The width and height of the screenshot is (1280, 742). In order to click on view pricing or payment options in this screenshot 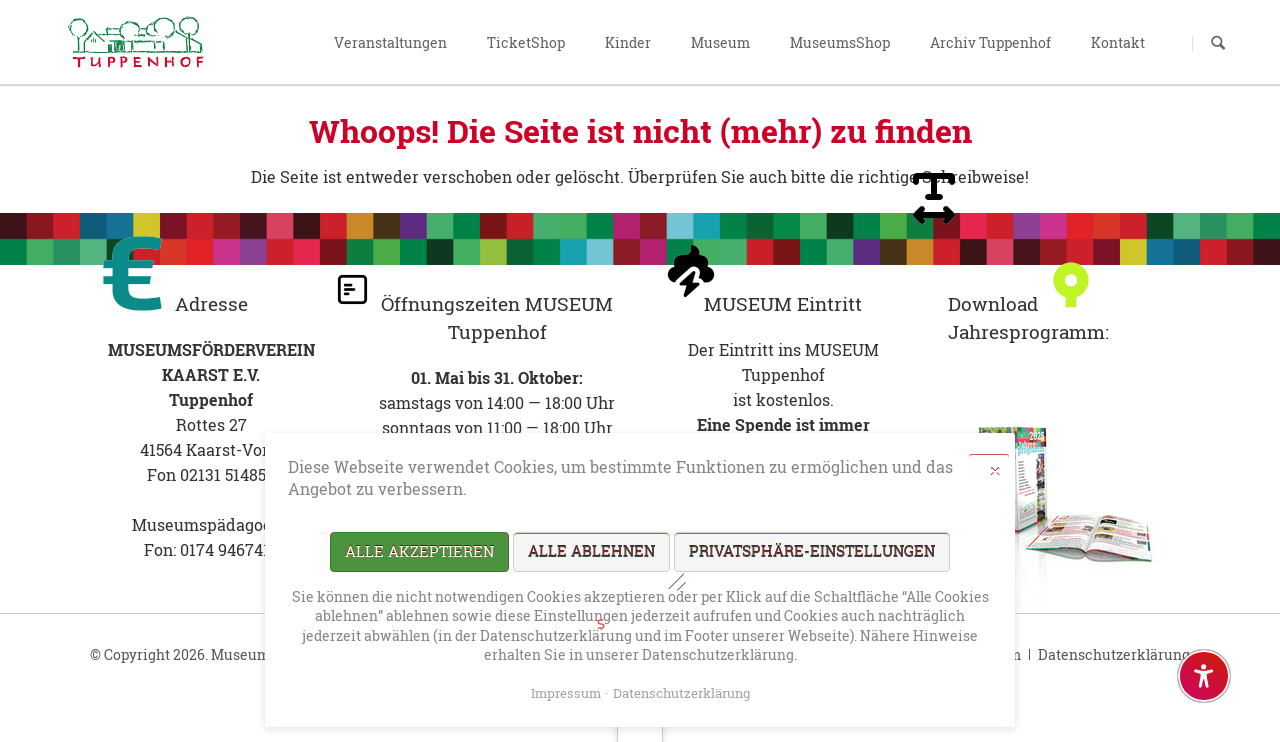, I will do `click(601, 624)`.